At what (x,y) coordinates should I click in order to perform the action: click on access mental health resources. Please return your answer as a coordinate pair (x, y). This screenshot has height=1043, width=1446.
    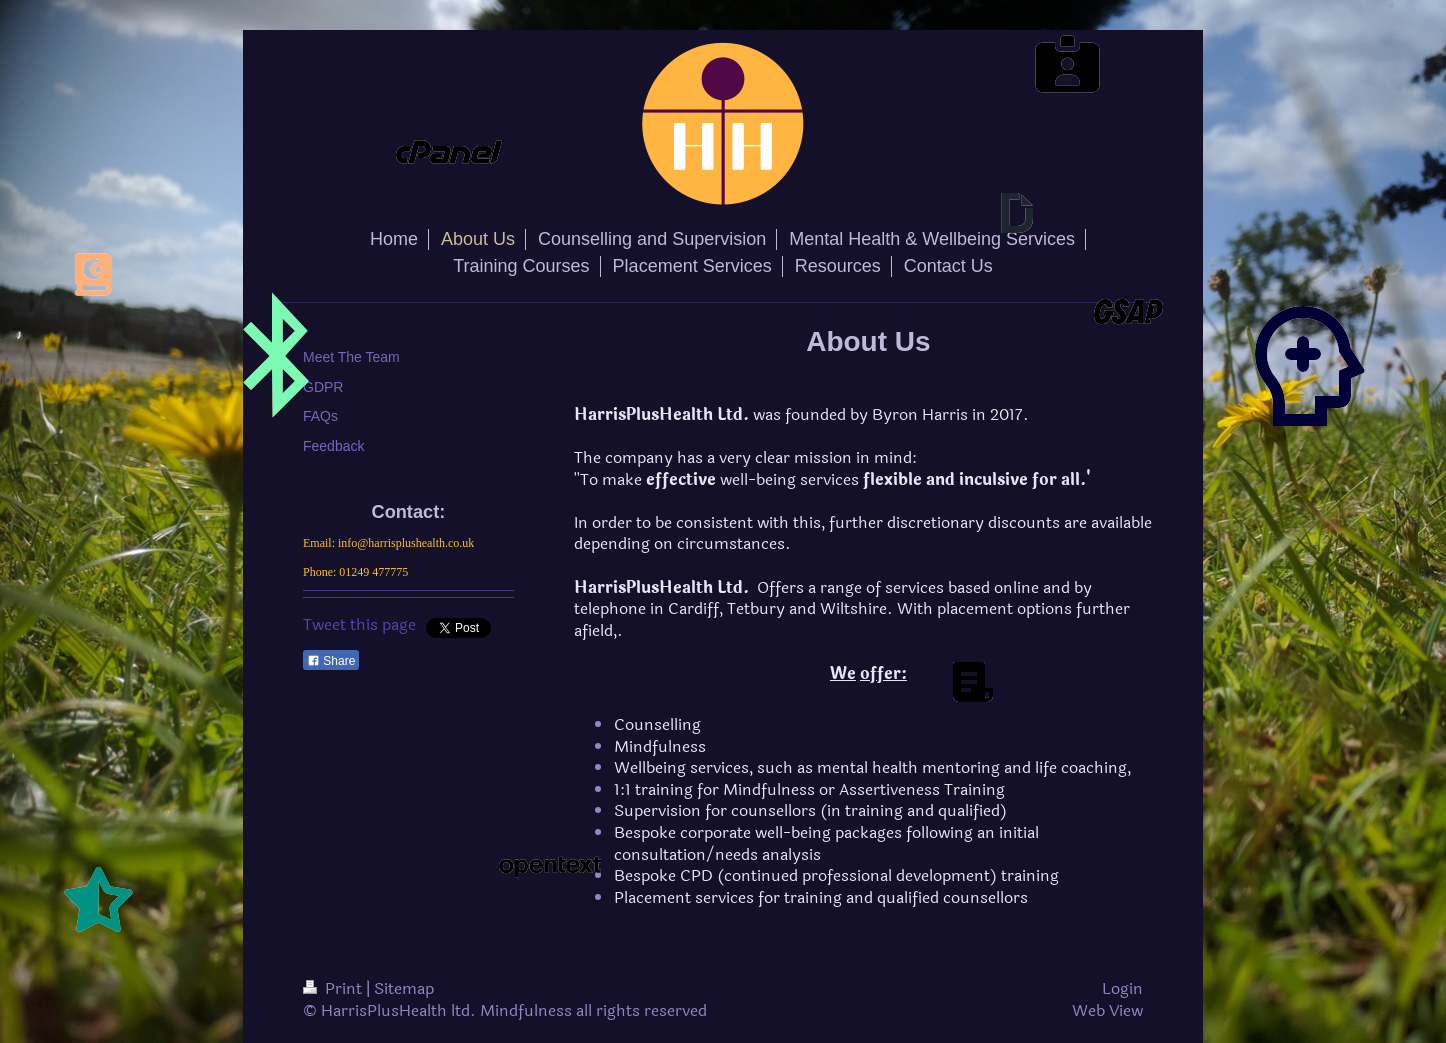
    Looking at the image, I should click on (1309, 366).